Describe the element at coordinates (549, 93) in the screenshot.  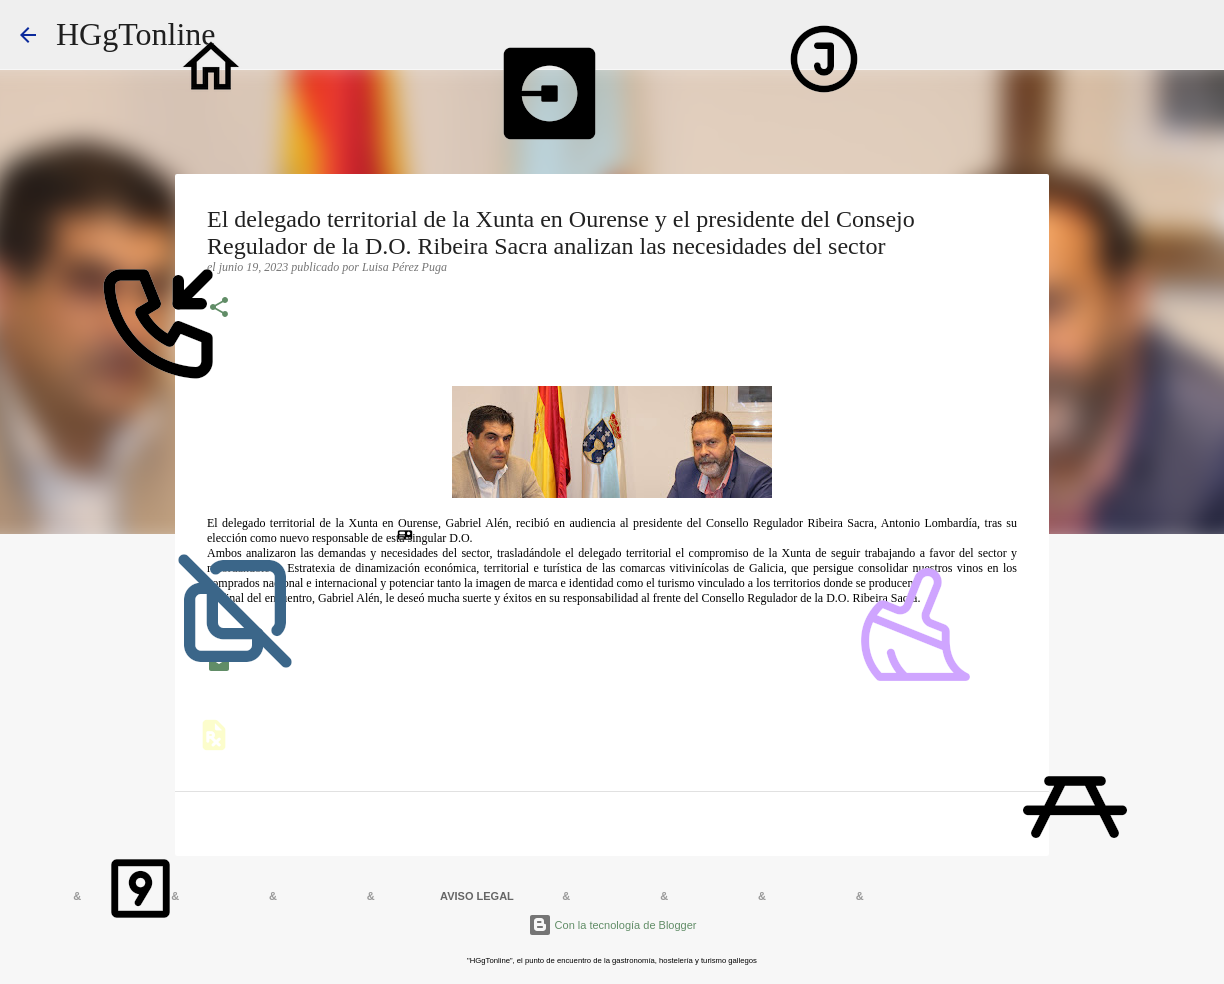
I see `open the Uber app` at that location.